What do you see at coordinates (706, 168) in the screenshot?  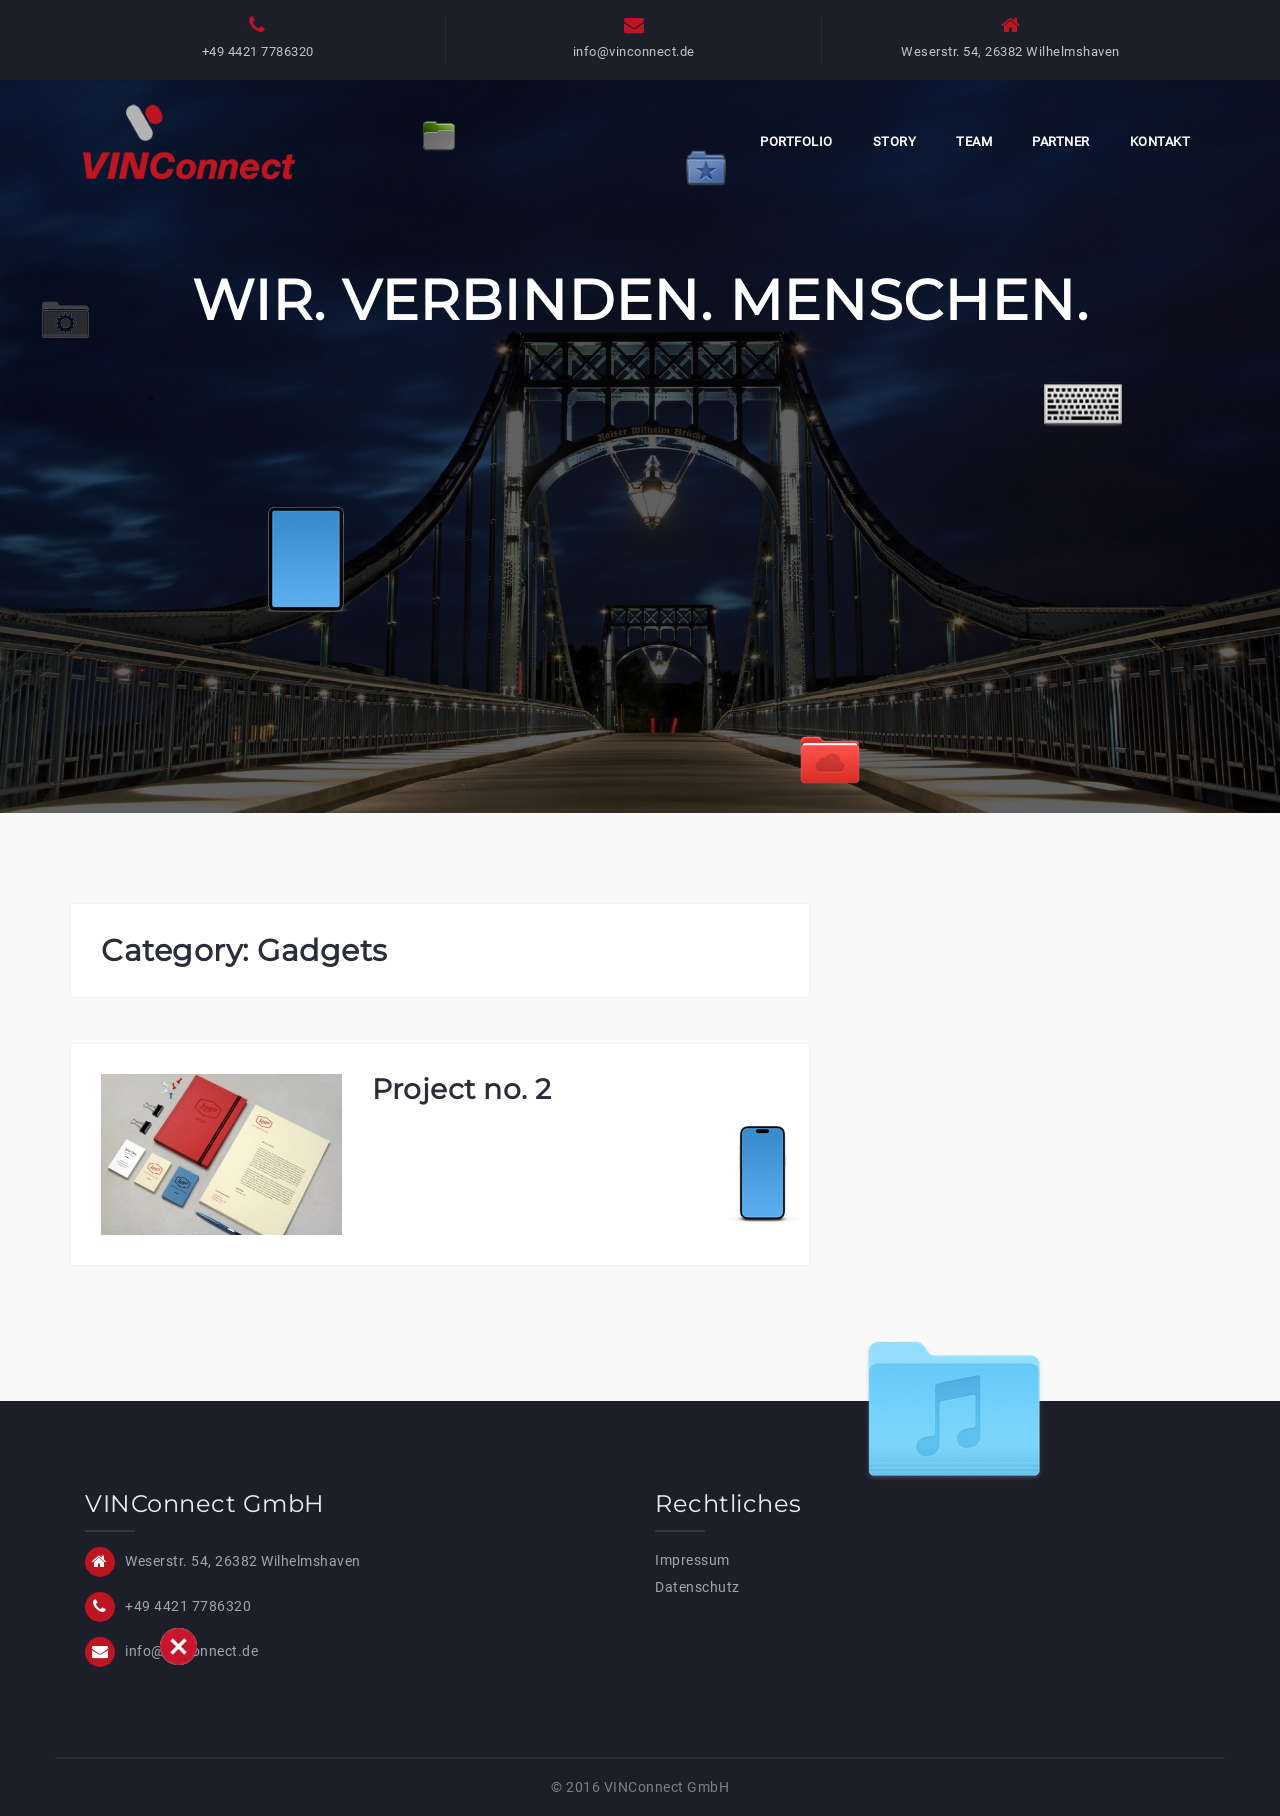 I see `access your favorites folder in the media library` at bounding box center [706, 168].